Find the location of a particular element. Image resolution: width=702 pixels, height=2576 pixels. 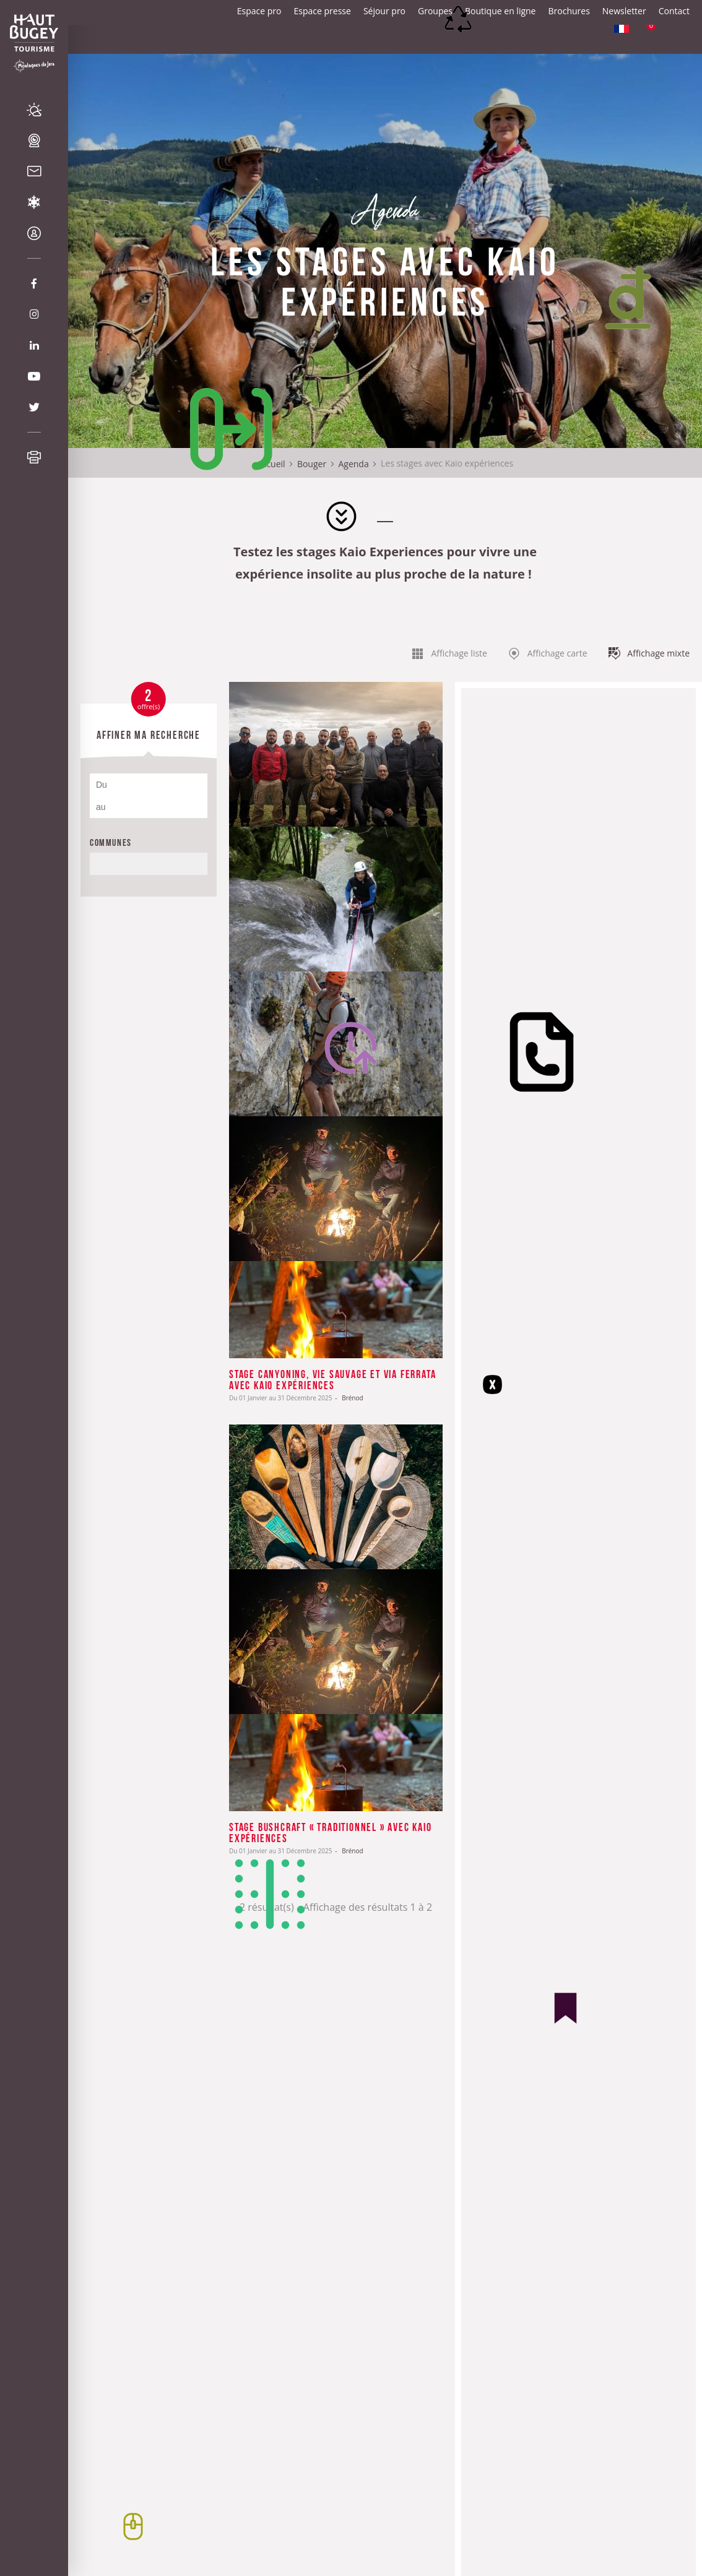

upload or sync time data is located at coordinates (350, 1048).